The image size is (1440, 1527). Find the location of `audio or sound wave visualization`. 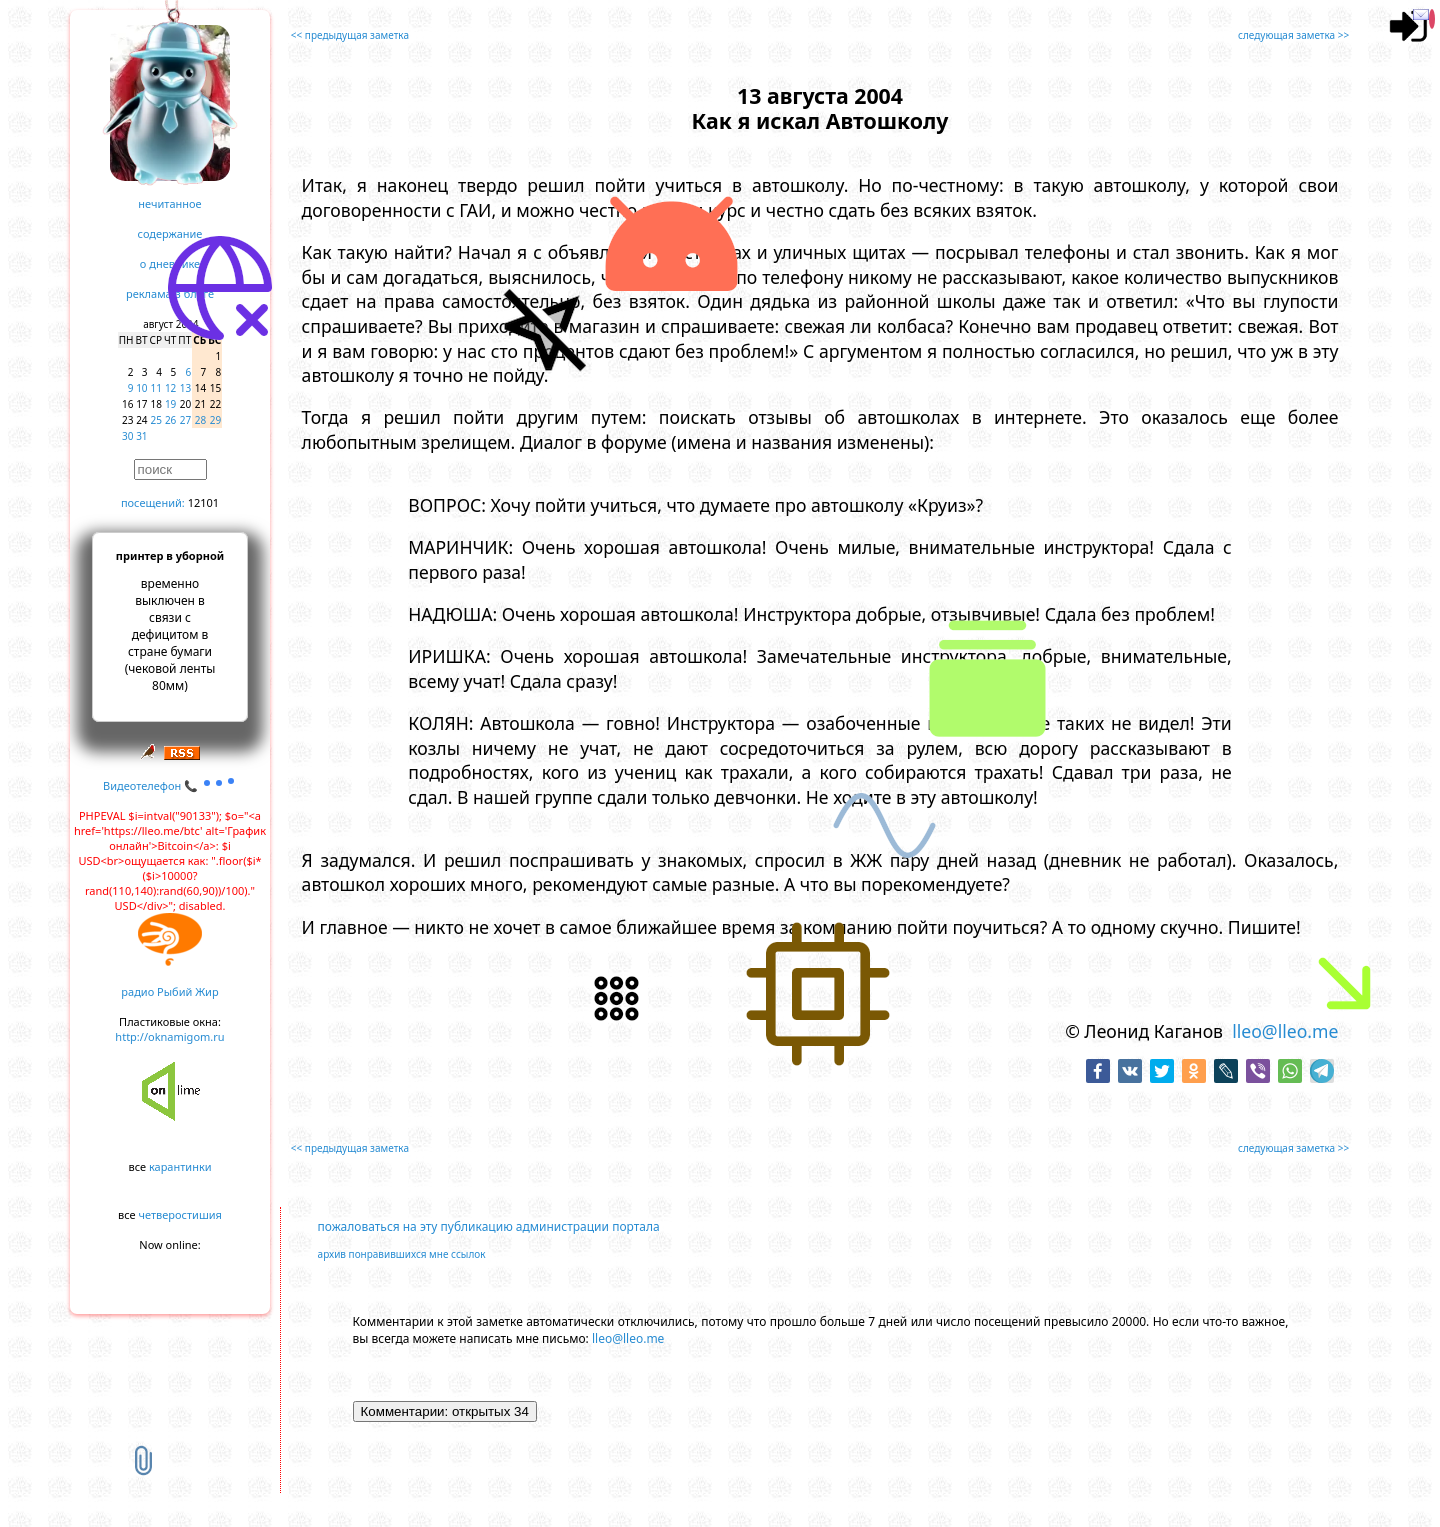

audio or sound wave visualization is located at coordinates (884, 825).